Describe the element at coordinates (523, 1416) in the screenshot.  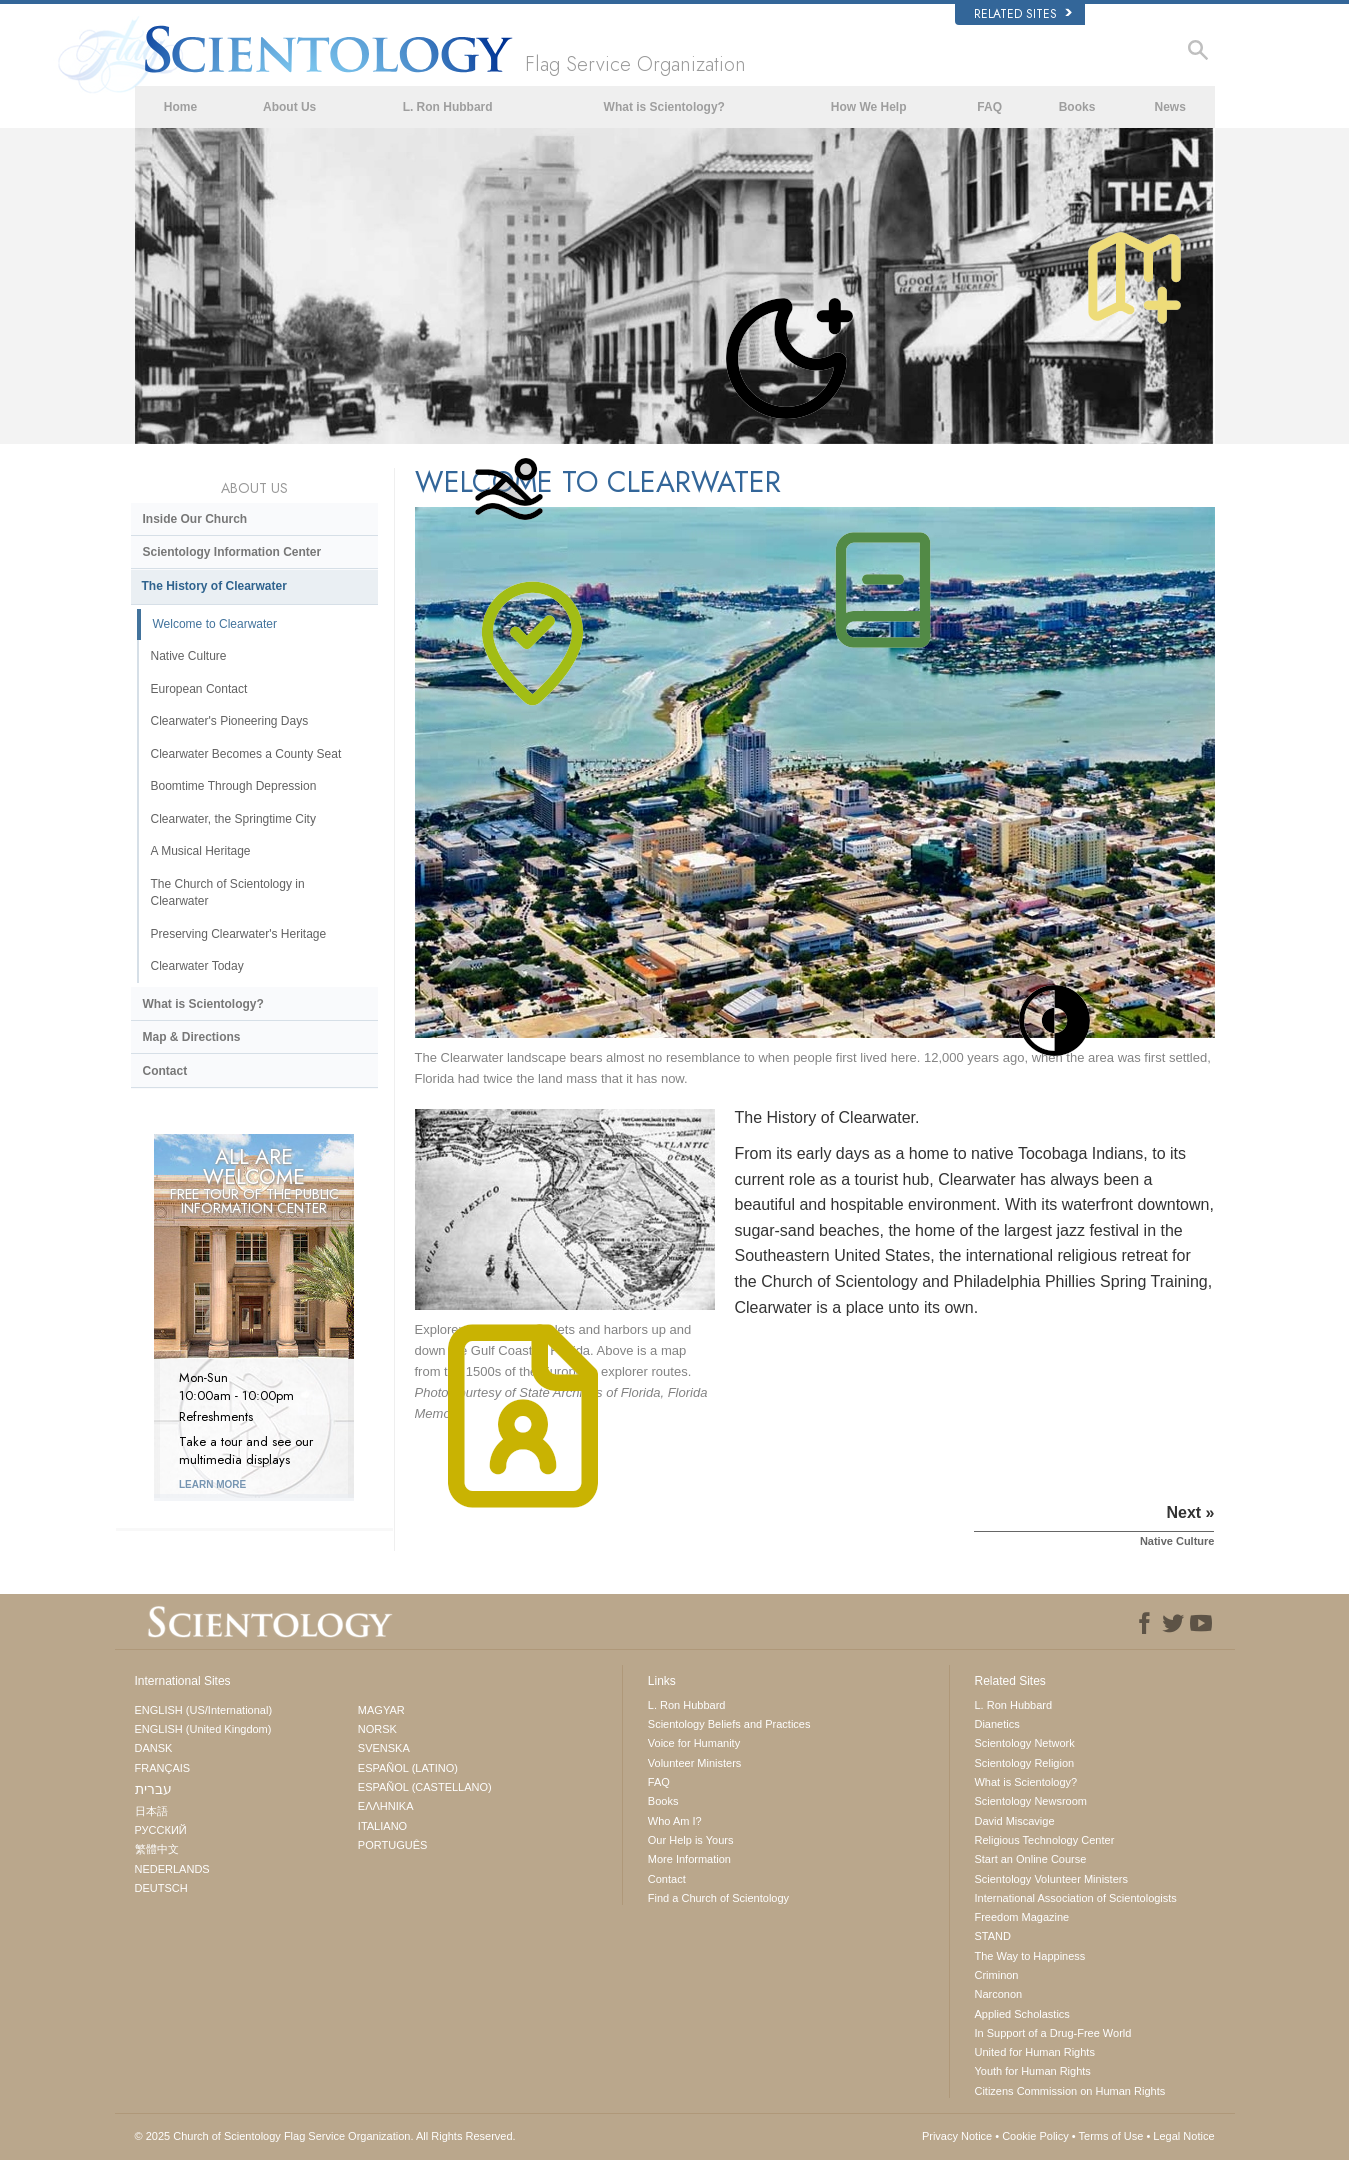
I see `view user profile document` at that location.